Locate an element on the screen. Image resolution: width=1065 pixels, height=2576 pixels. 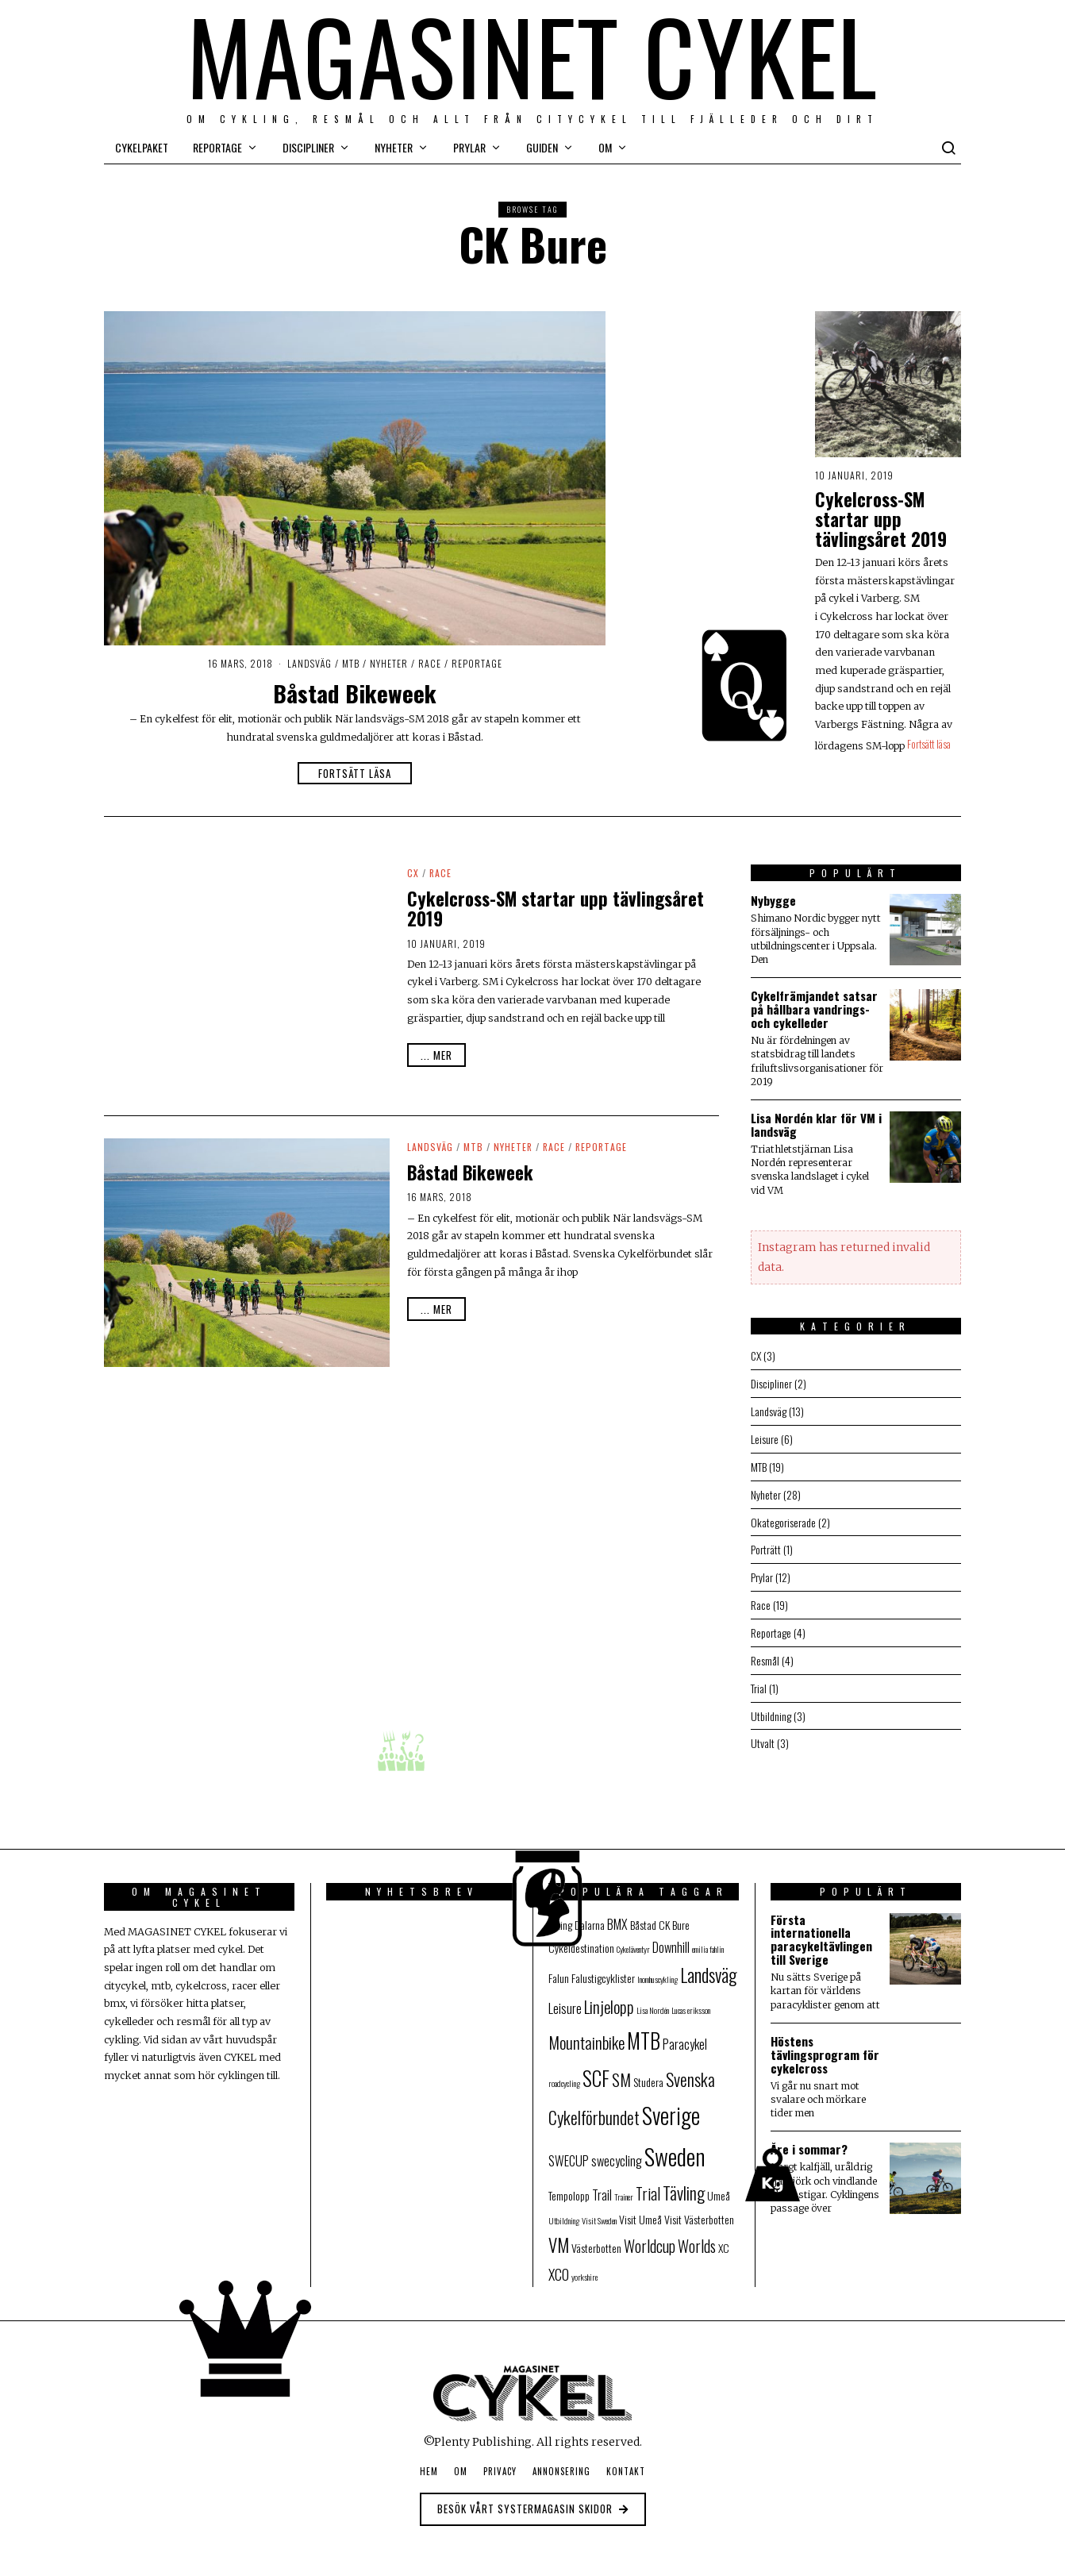
indicates a rebellion or protest event in-game is located at coordinates (401, 1747).